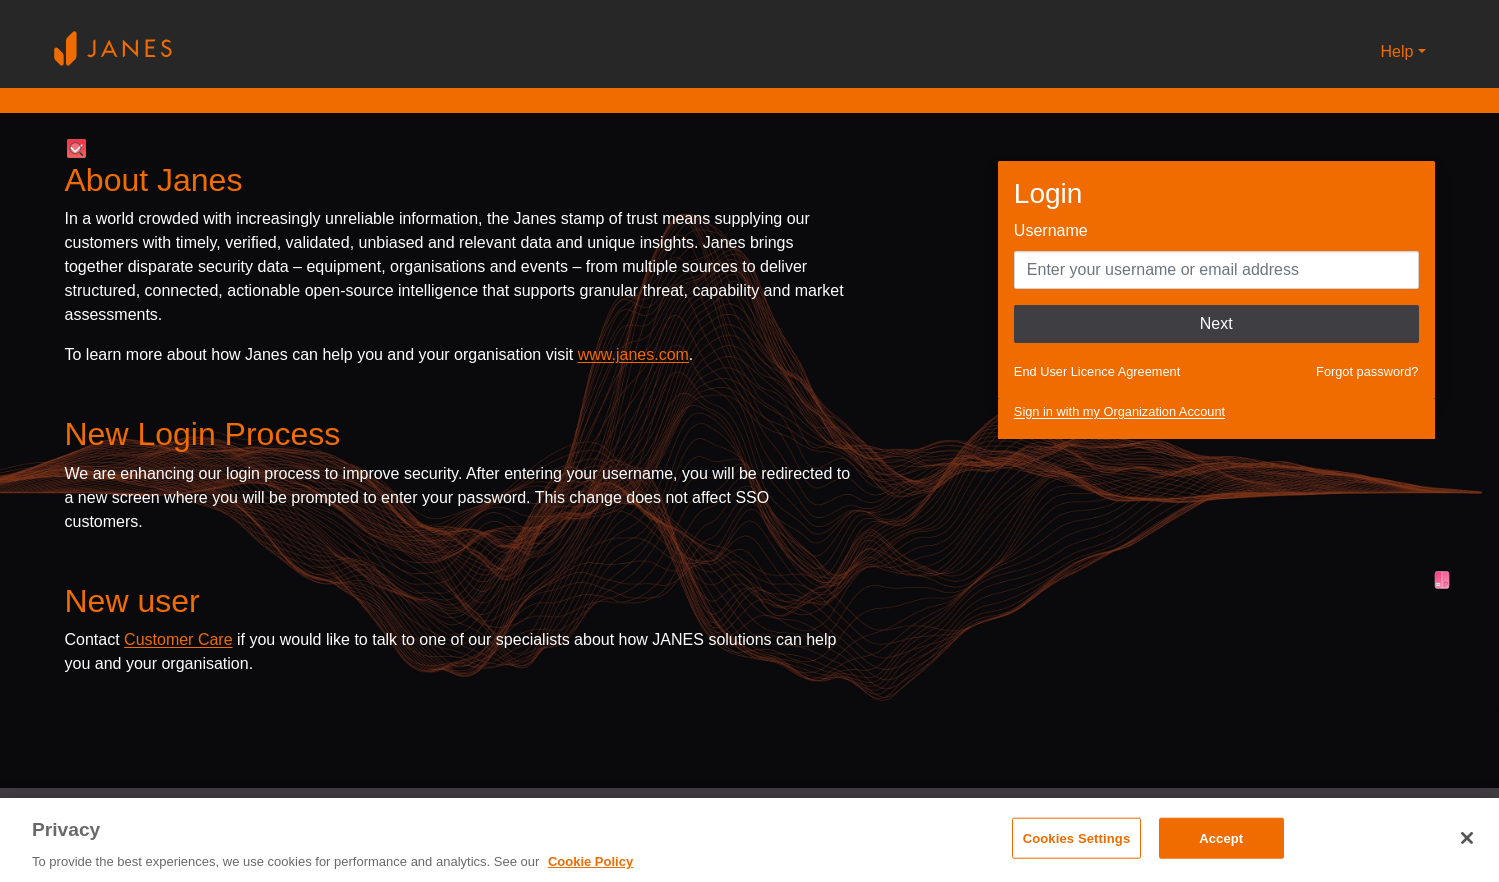 This screenshot has width=1499, height=882. What do you see at coordinates (76, 148) in the screenshot?
I see `open dconf editor to browse and modify system configuration settings` at bounding box center [76, 148].